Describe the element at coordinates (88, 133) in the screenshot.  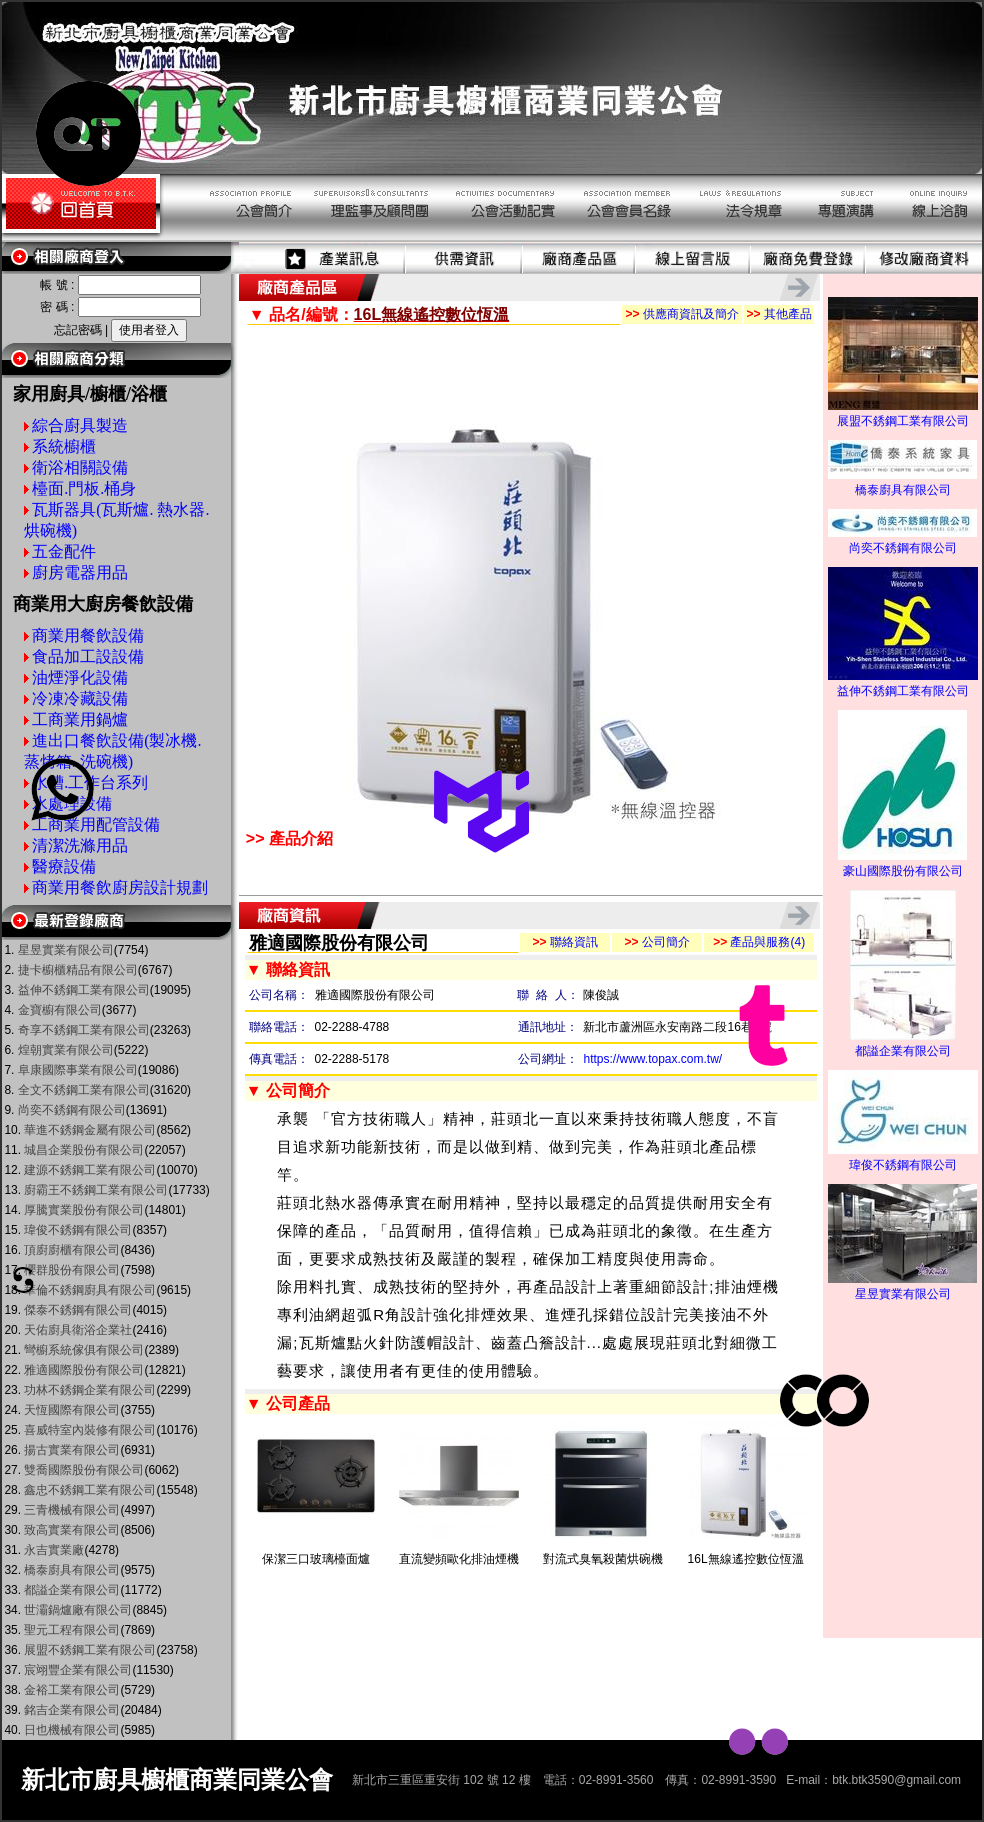
I see `quicktype app or service logo` at that location.